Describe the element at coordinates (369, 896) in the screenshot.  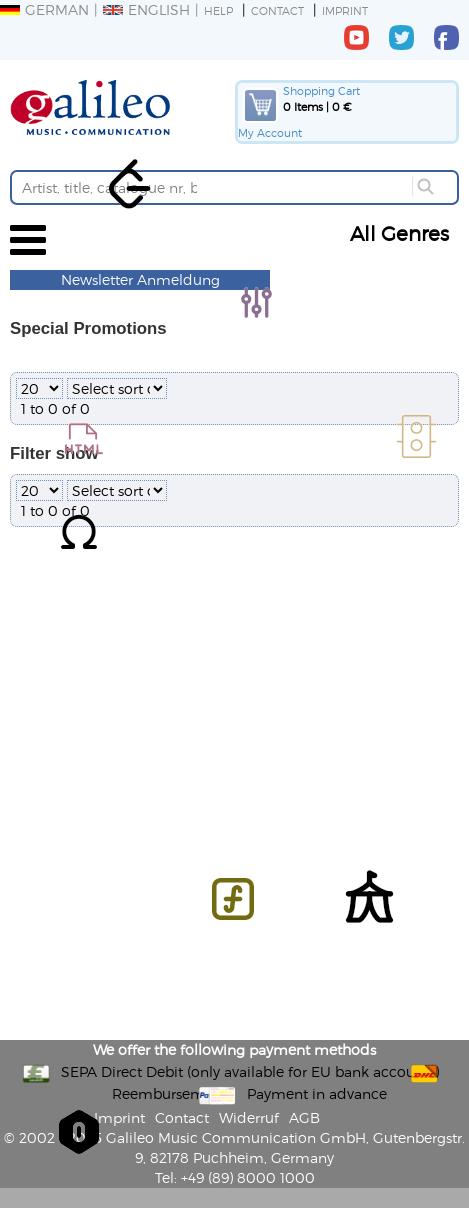
I see `view circus or entertainment venues` at that location.